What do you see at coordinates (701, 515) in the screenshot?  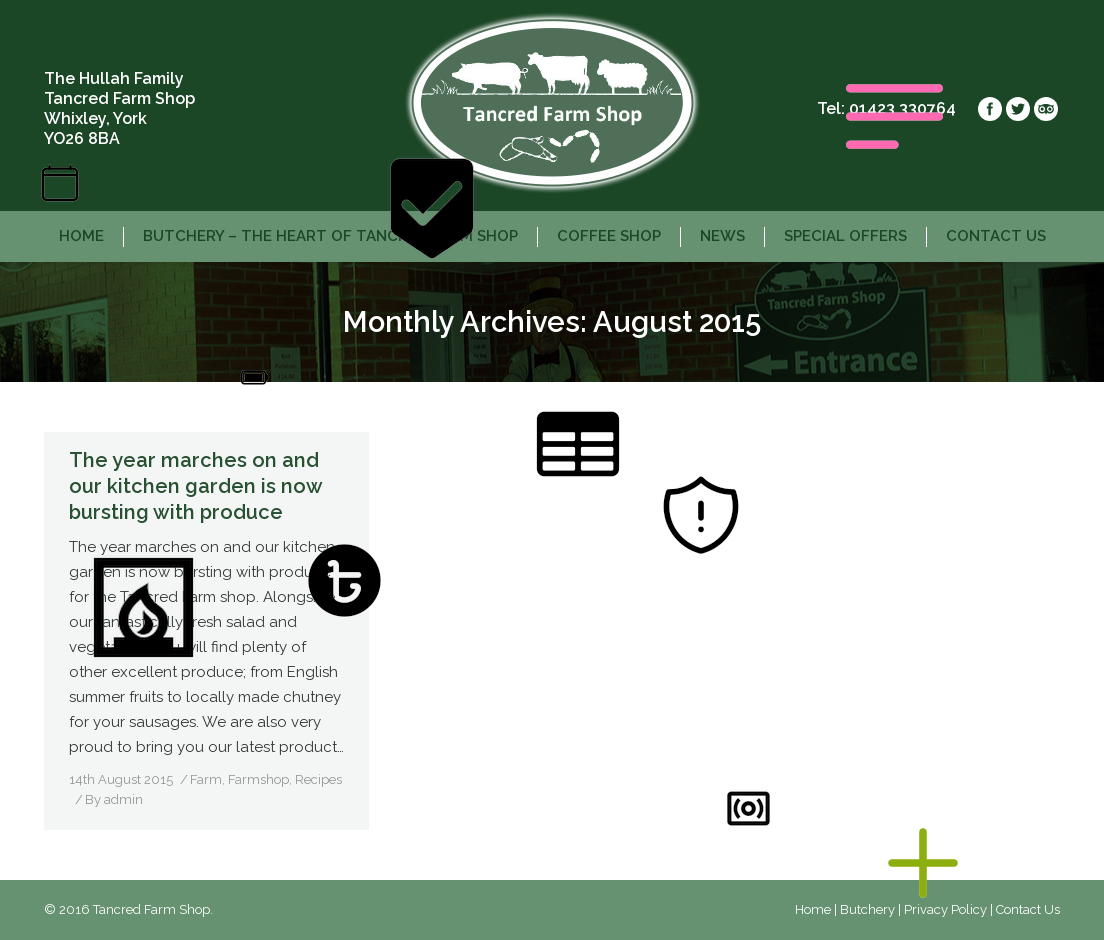 I see `security warning or alert detected` at bounding box center [701, 515].